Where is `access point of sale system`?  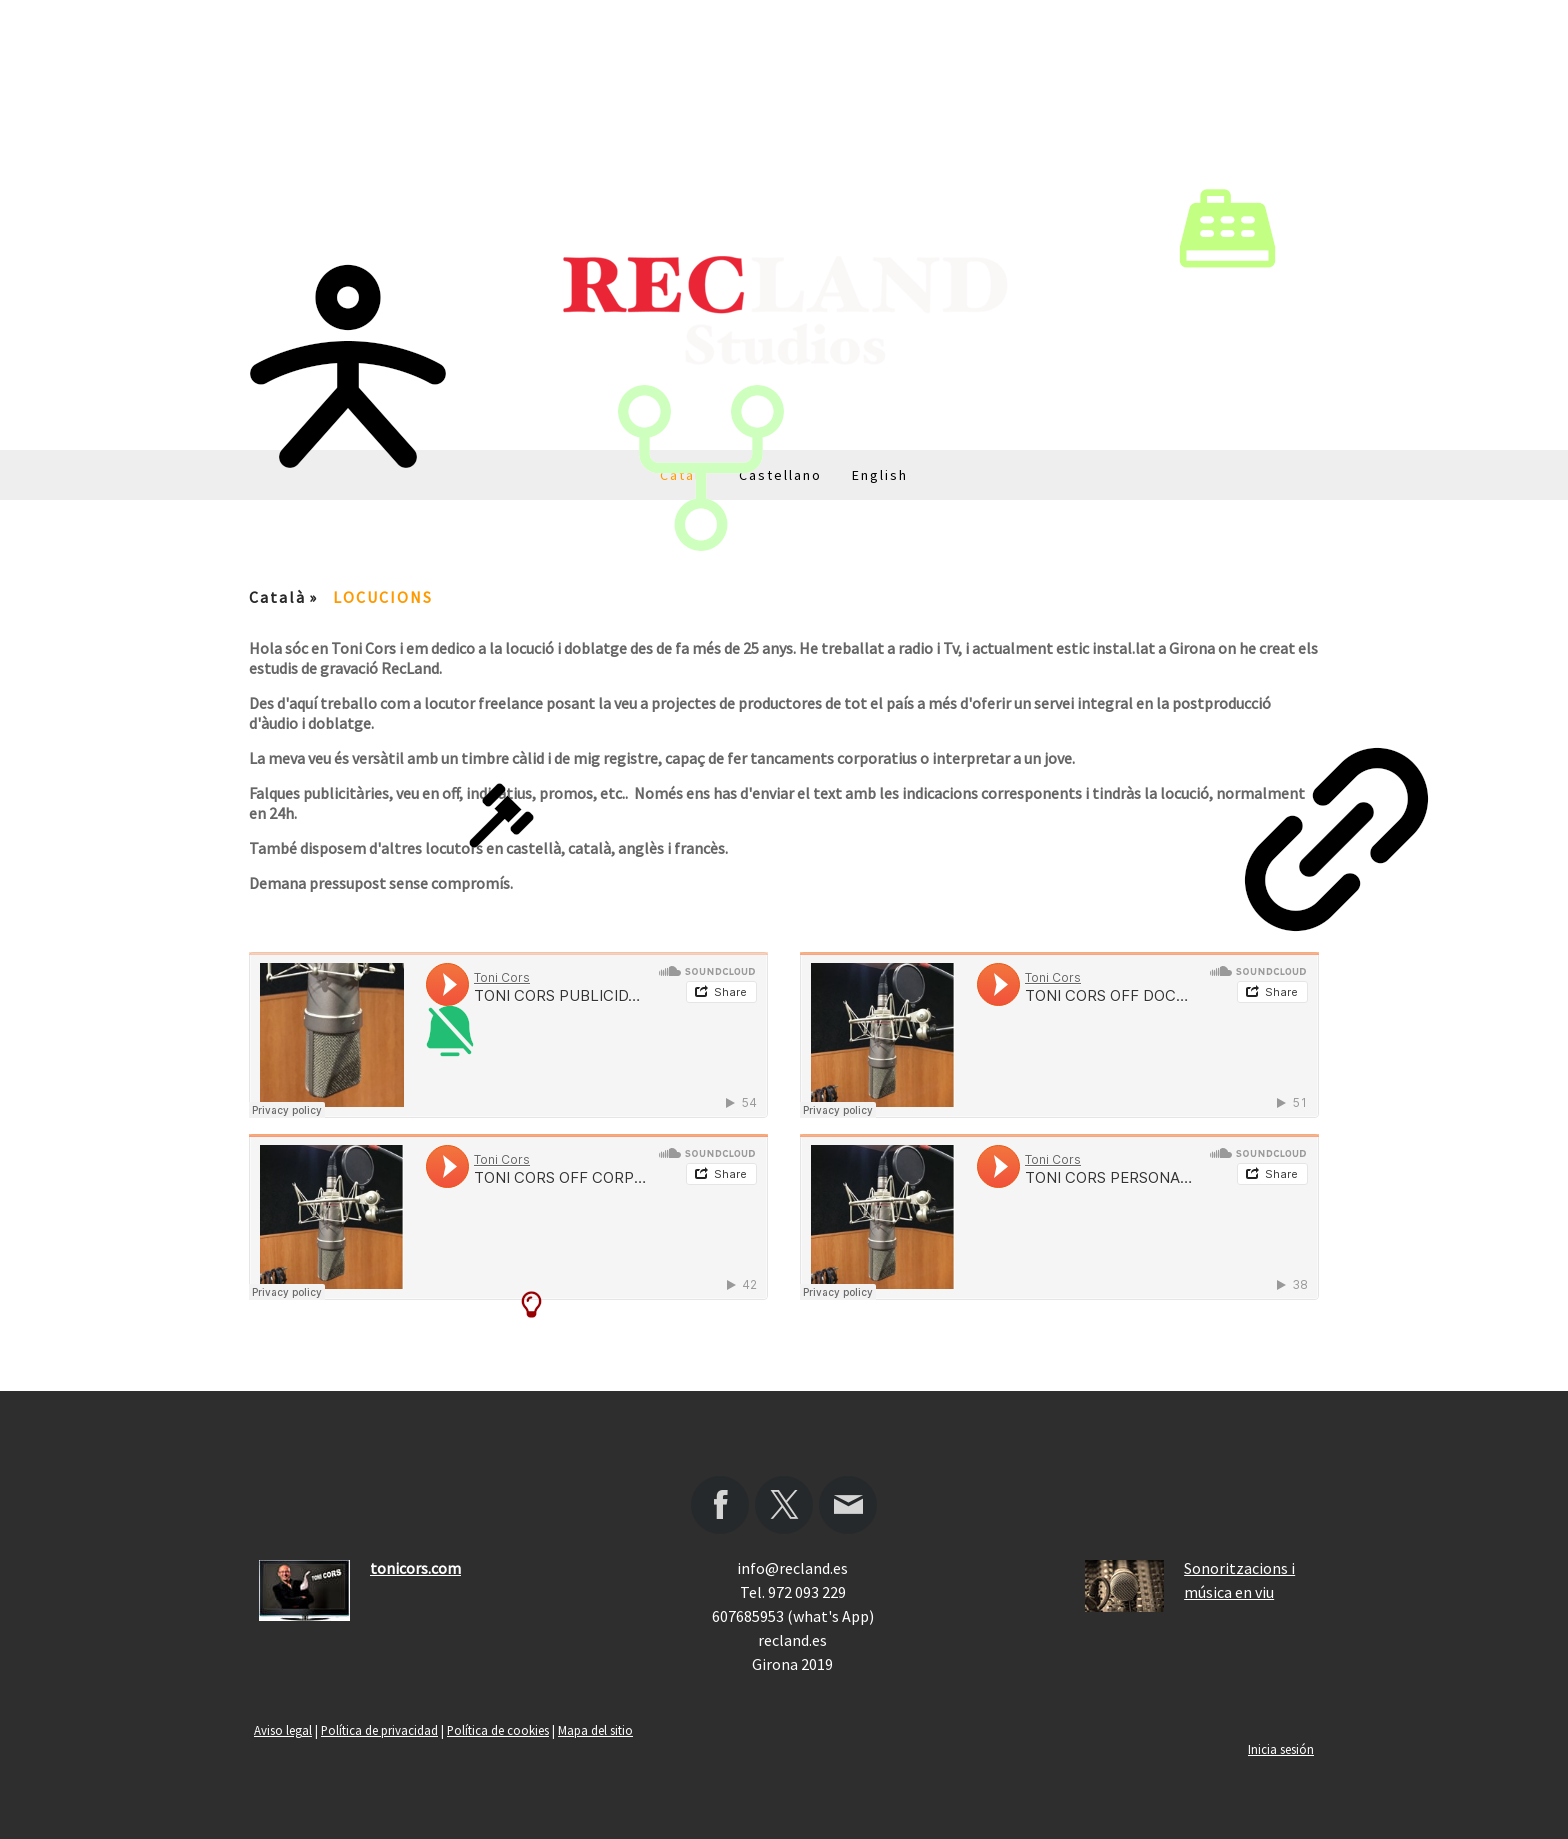
access point of sale system is located at coordinates (1227, 233).